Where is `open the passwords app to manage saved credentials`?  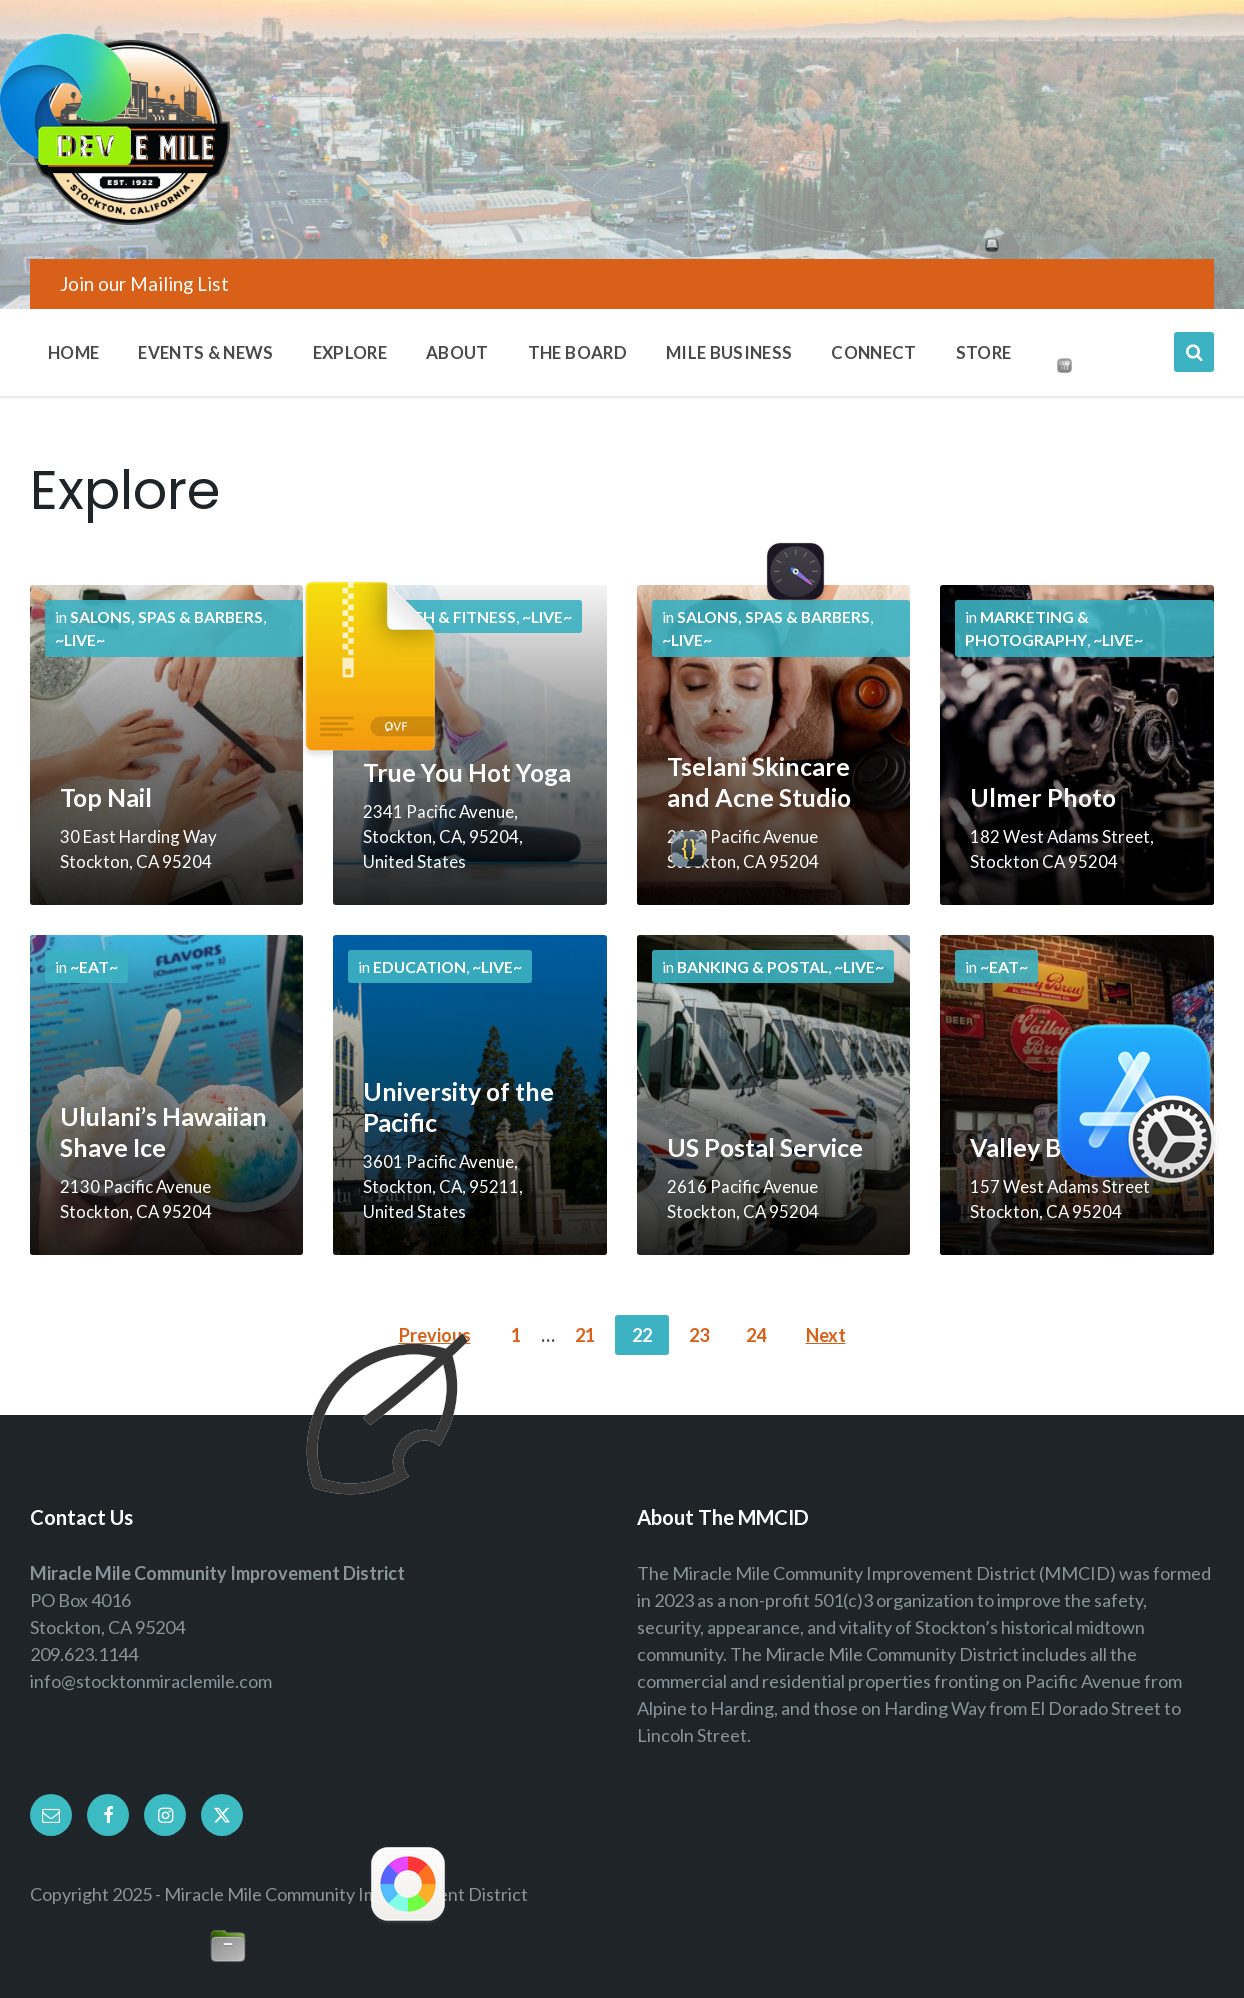
open the passwords app to manage saved credentials is located at coordinates (1064, 365).